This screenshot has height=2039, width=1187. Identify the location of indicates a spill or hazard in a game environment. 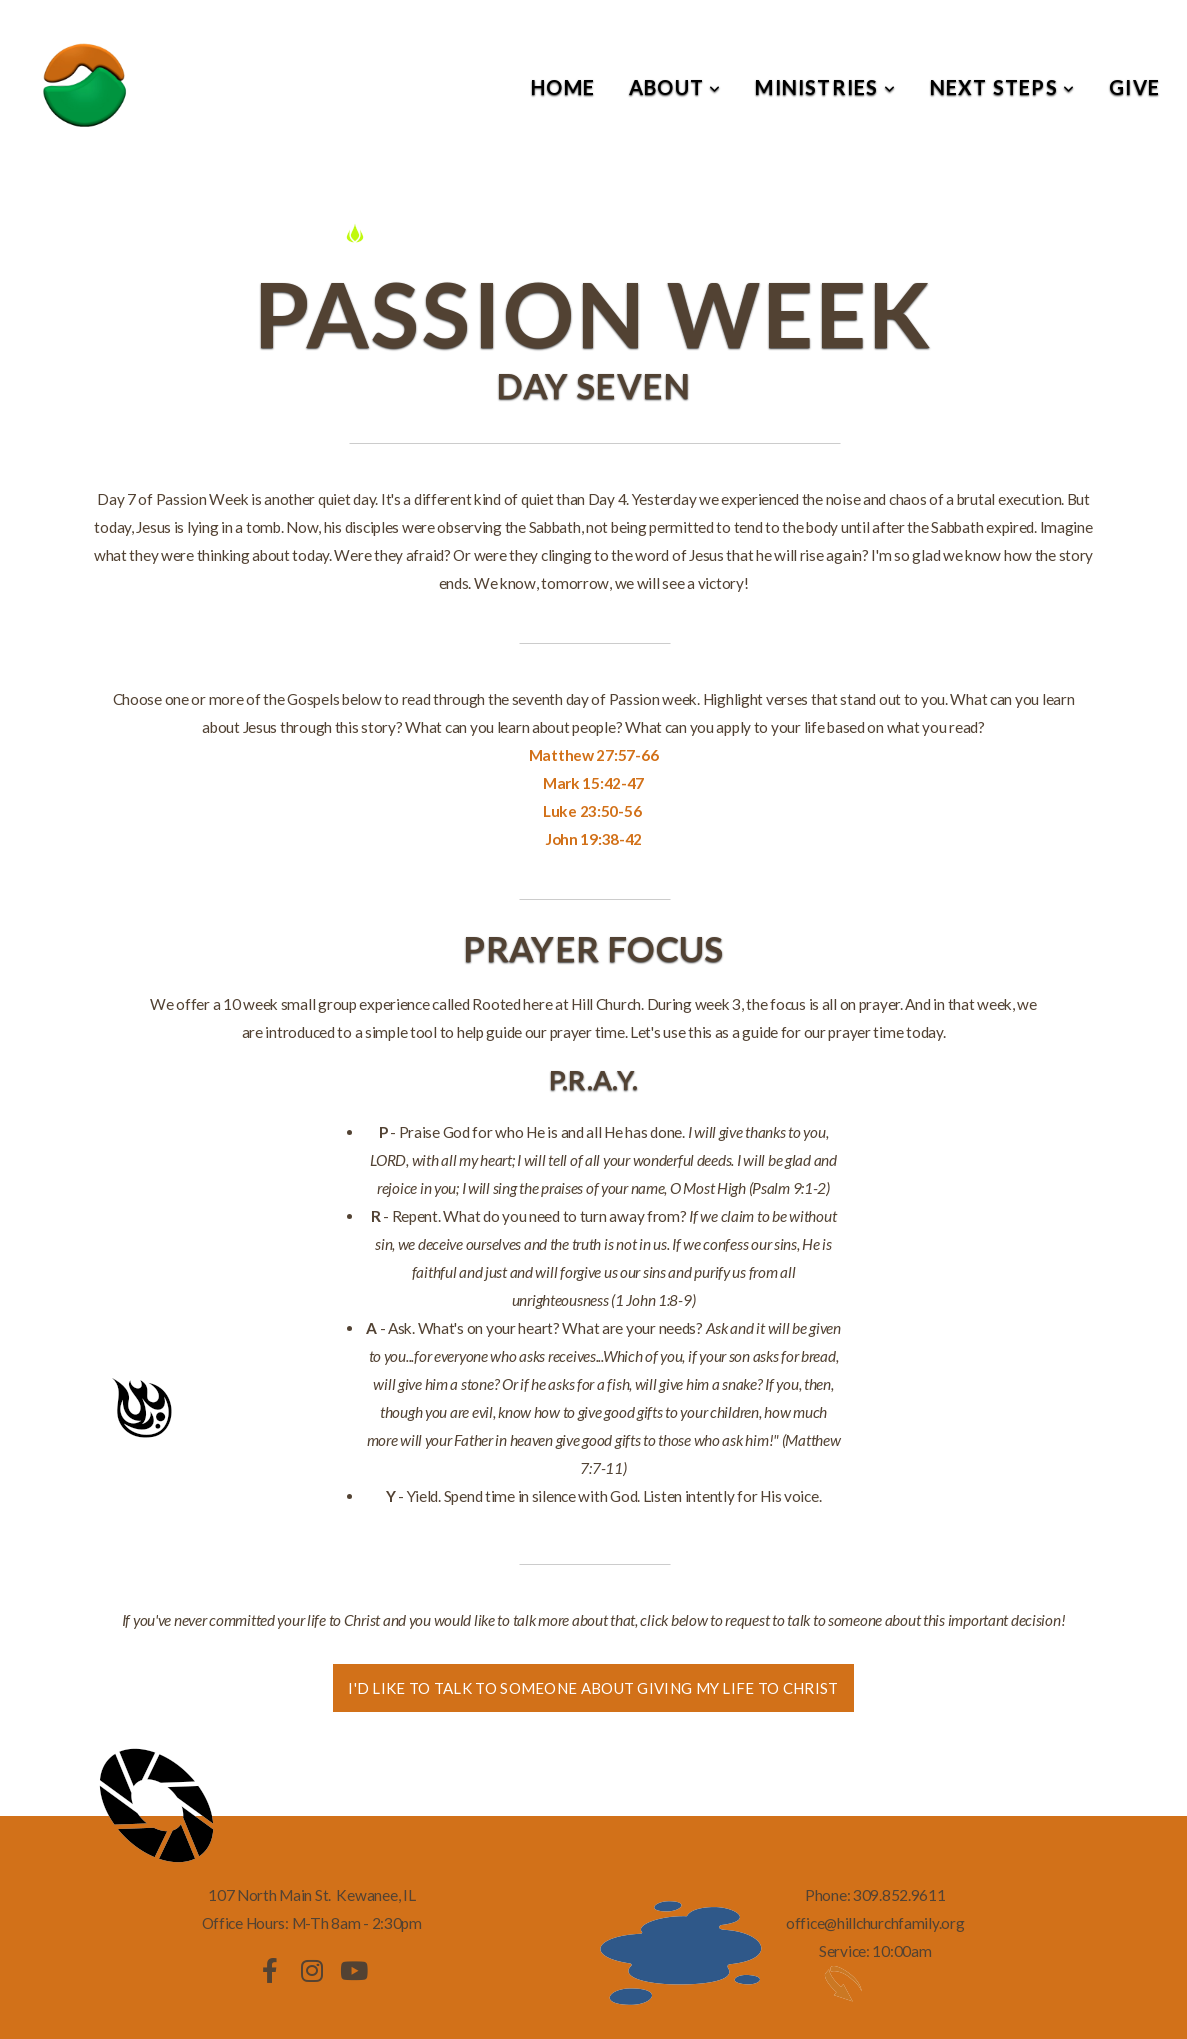
(680, 1940).